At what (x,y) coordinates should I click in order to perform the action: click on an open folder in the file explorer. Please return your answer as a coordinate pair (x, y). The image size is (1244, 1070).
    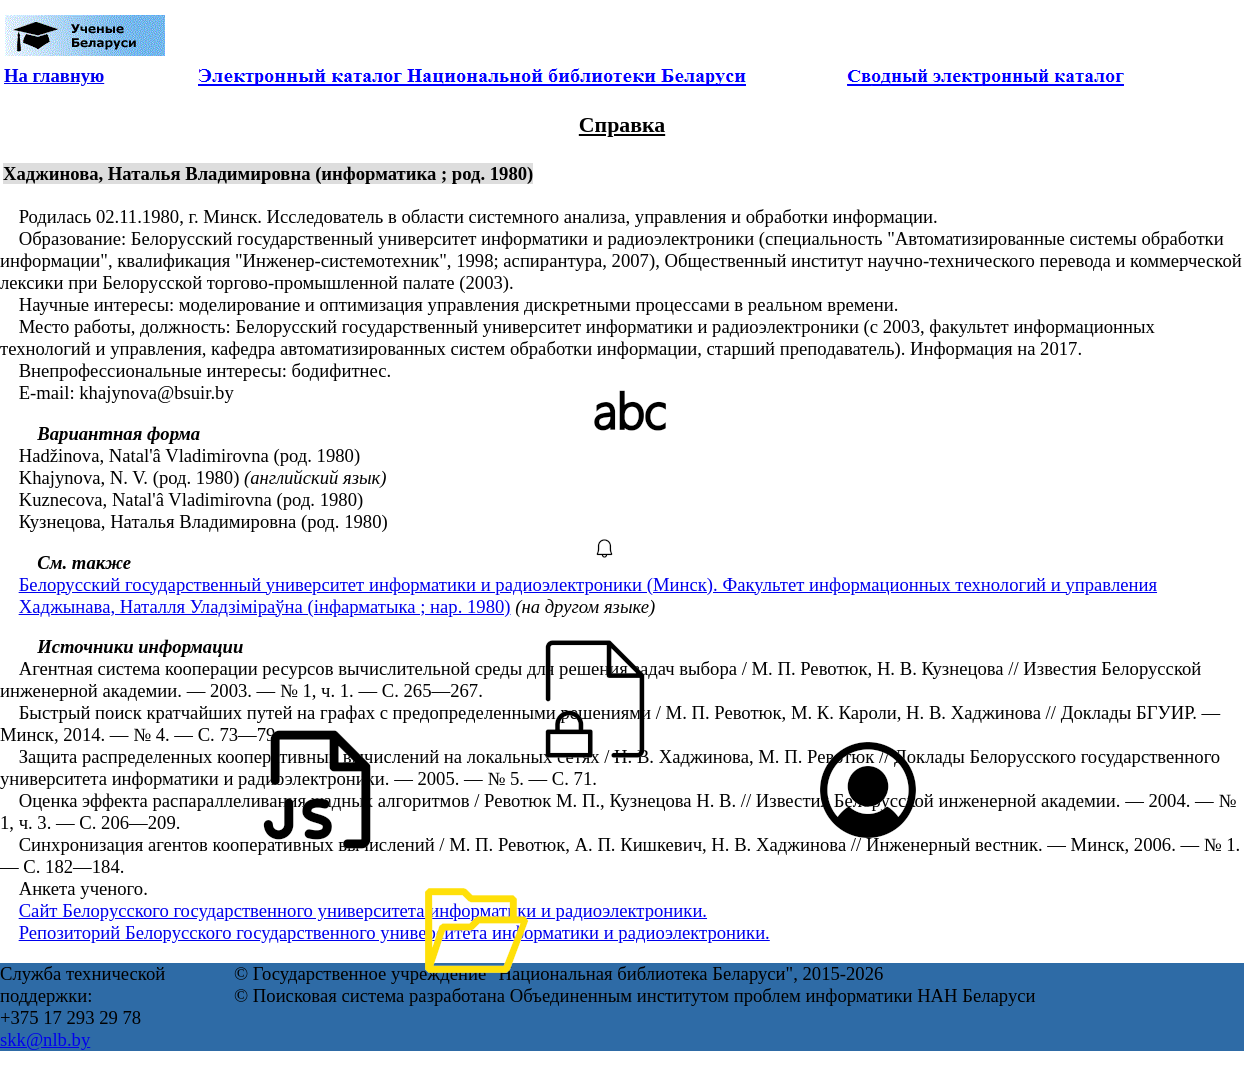
    Looking at the image, I should click on (474, 930).